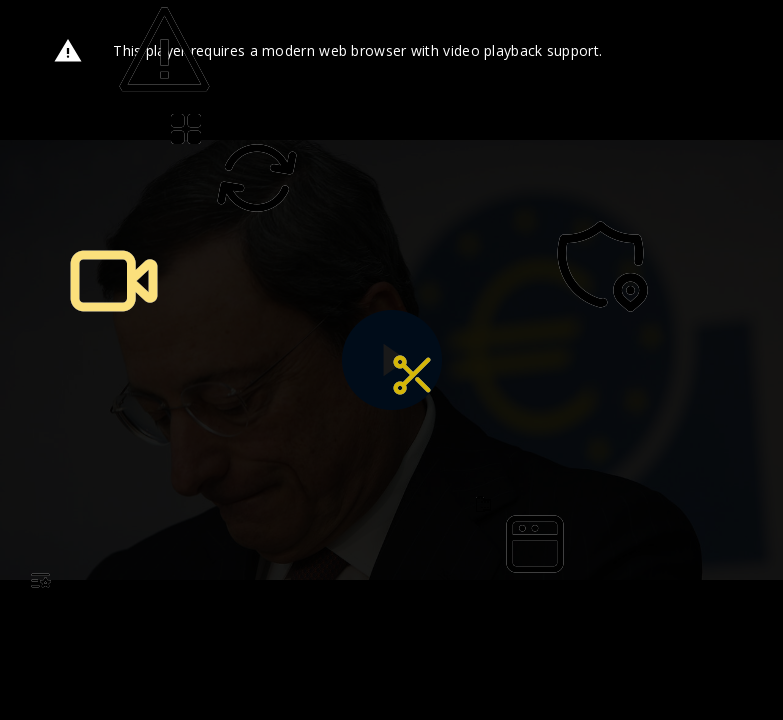 The height and width of the screenshot is (720, 783). What do you see at coordinates (483, 504) in the screenshot?
I see `view photos from camera roll` at bounding box center [483, 504].